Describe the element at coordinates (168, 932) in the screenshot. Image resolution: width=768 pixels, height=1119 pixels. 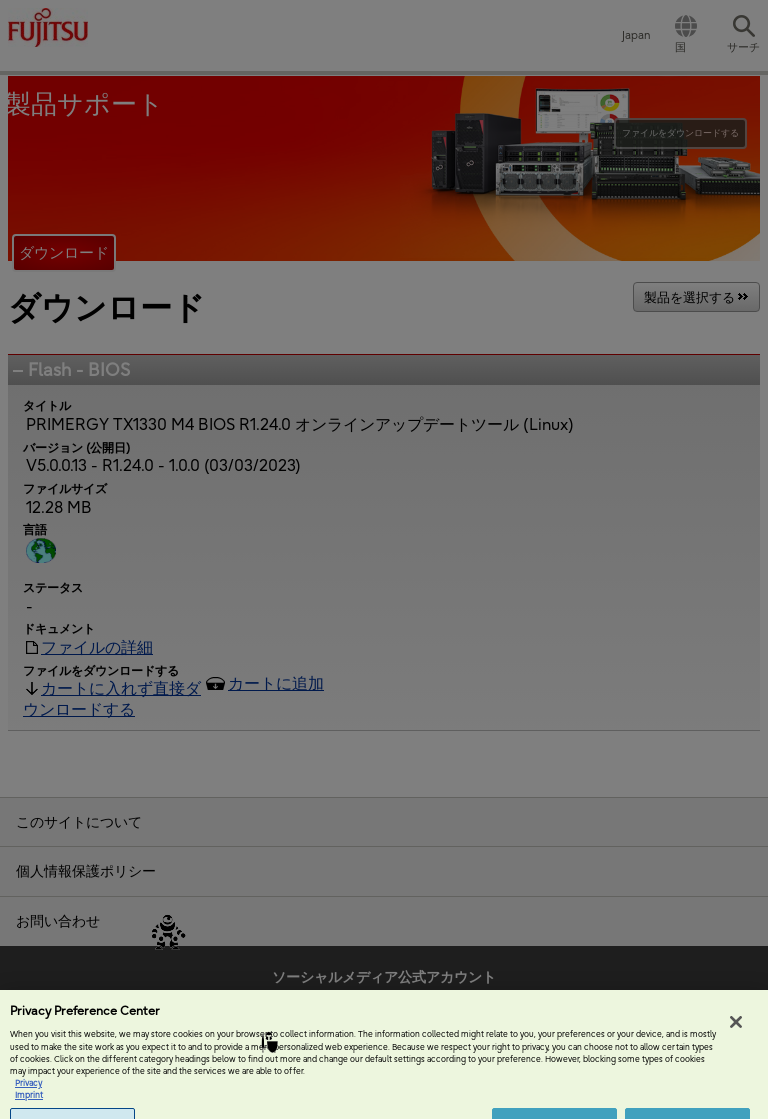
I see `select astronaut or space character` at that location.